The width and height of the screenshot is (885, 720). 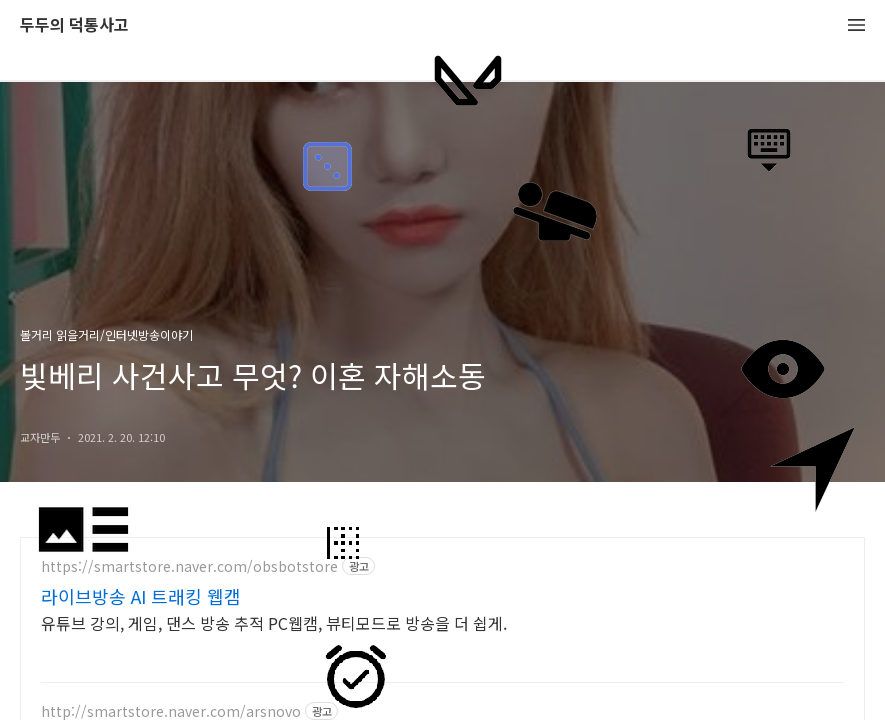 I want to click on launch Valorant game, so click(x=468, y=79).